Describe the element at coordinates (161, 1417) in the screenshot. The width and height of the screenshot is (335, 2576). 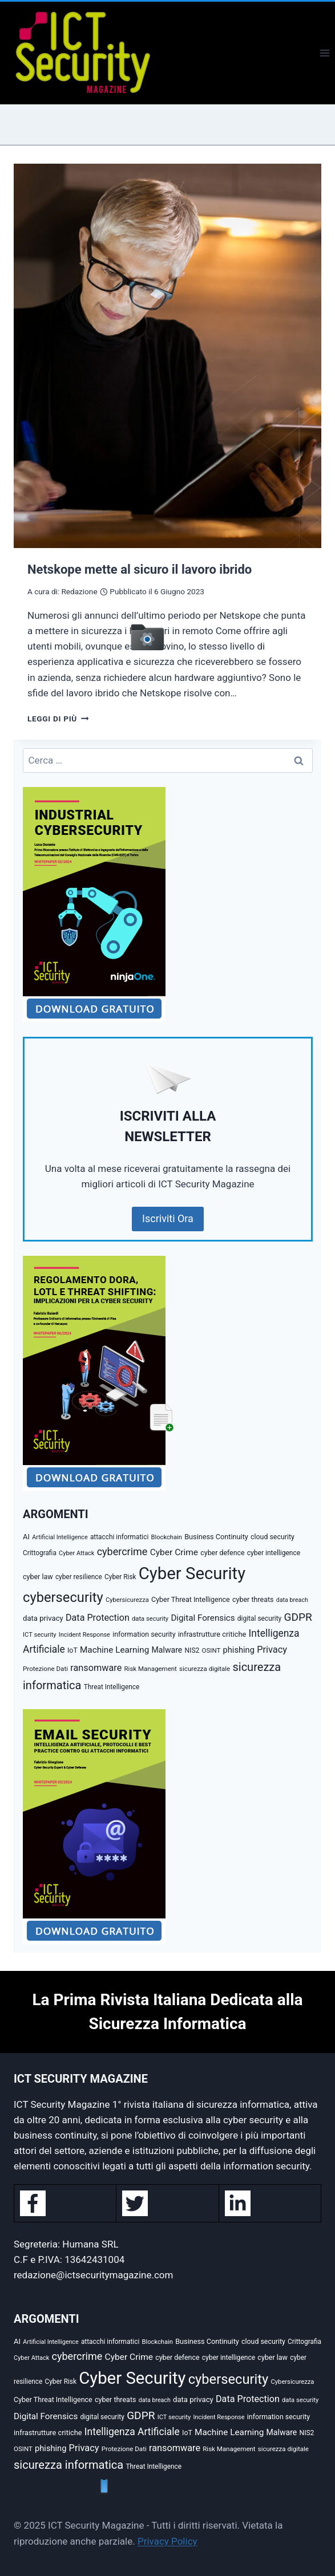
I see `create a new text document` at that location.